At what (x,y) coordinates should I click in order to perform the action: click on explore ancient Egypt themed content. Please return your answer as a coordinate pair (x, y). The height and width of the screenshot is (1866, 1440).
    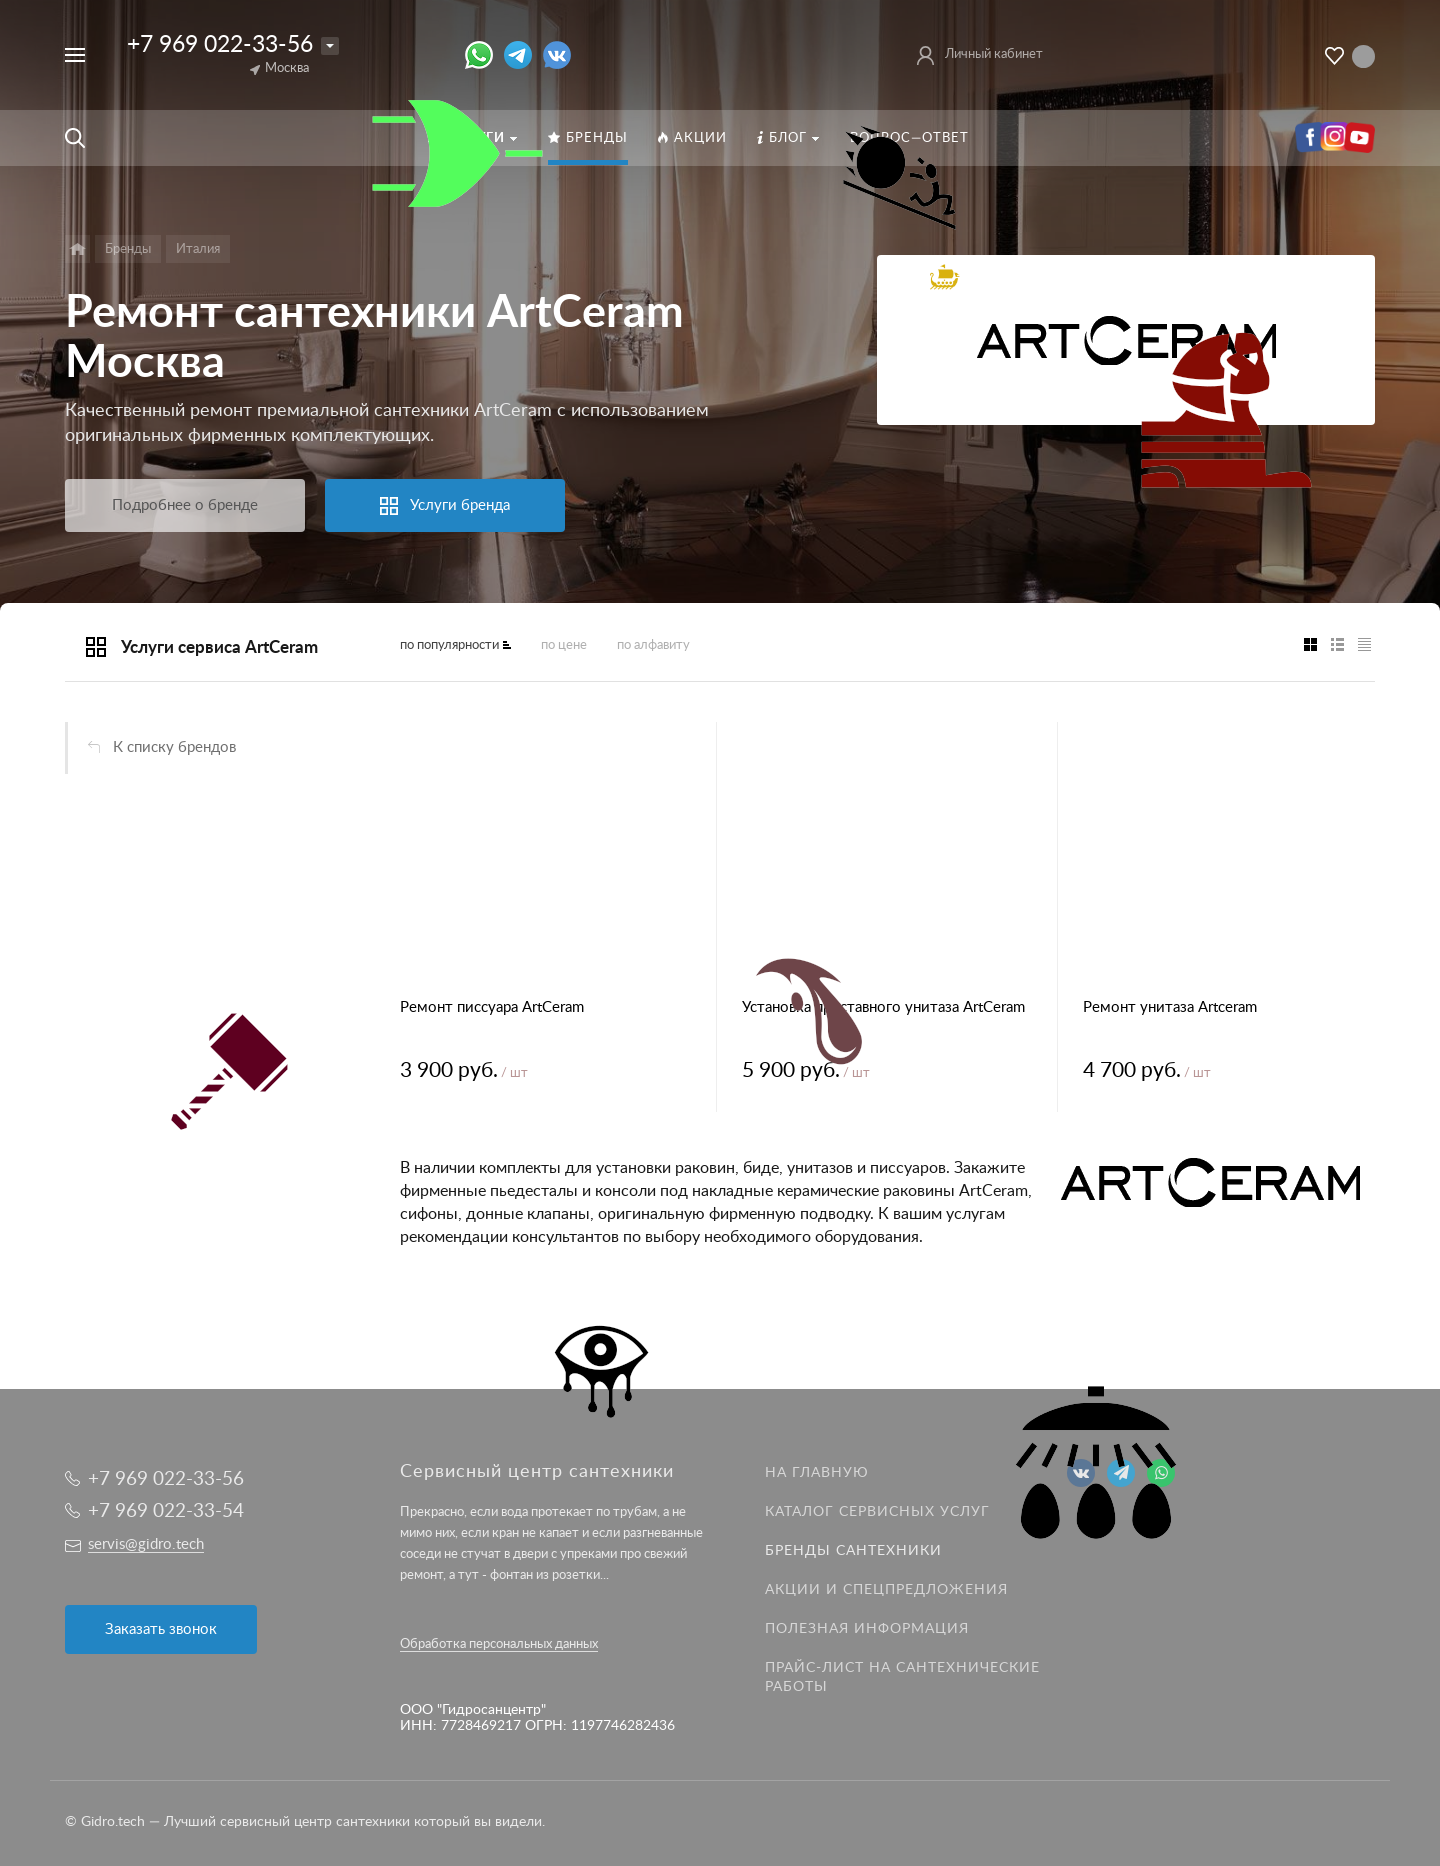
    Looking at the image, I should click on (1226, 403).